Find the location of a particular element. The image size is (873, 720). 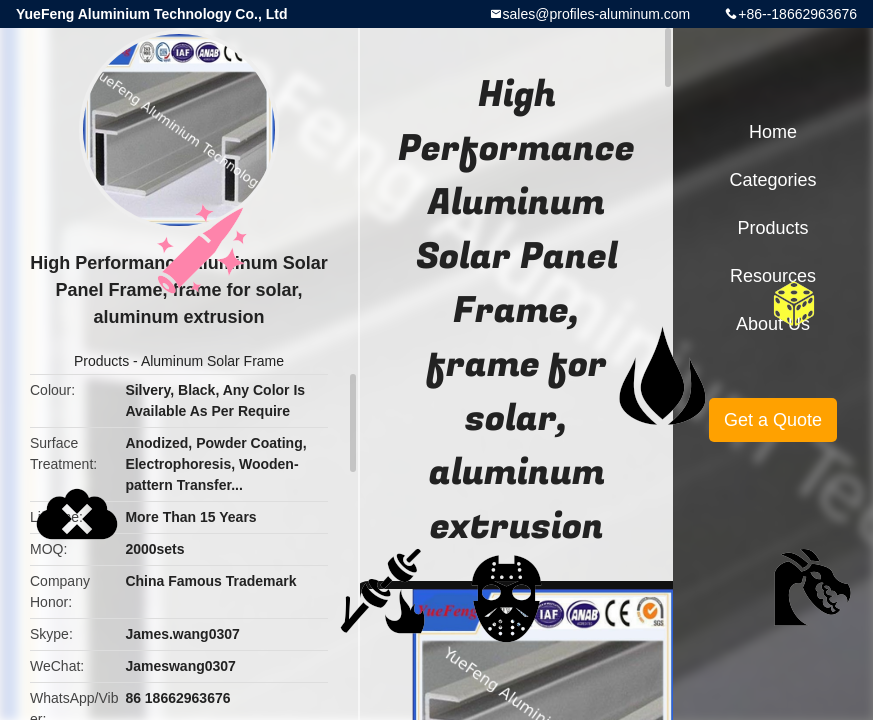

access dragon or monster-related game content is located at coordinates (812, 587).